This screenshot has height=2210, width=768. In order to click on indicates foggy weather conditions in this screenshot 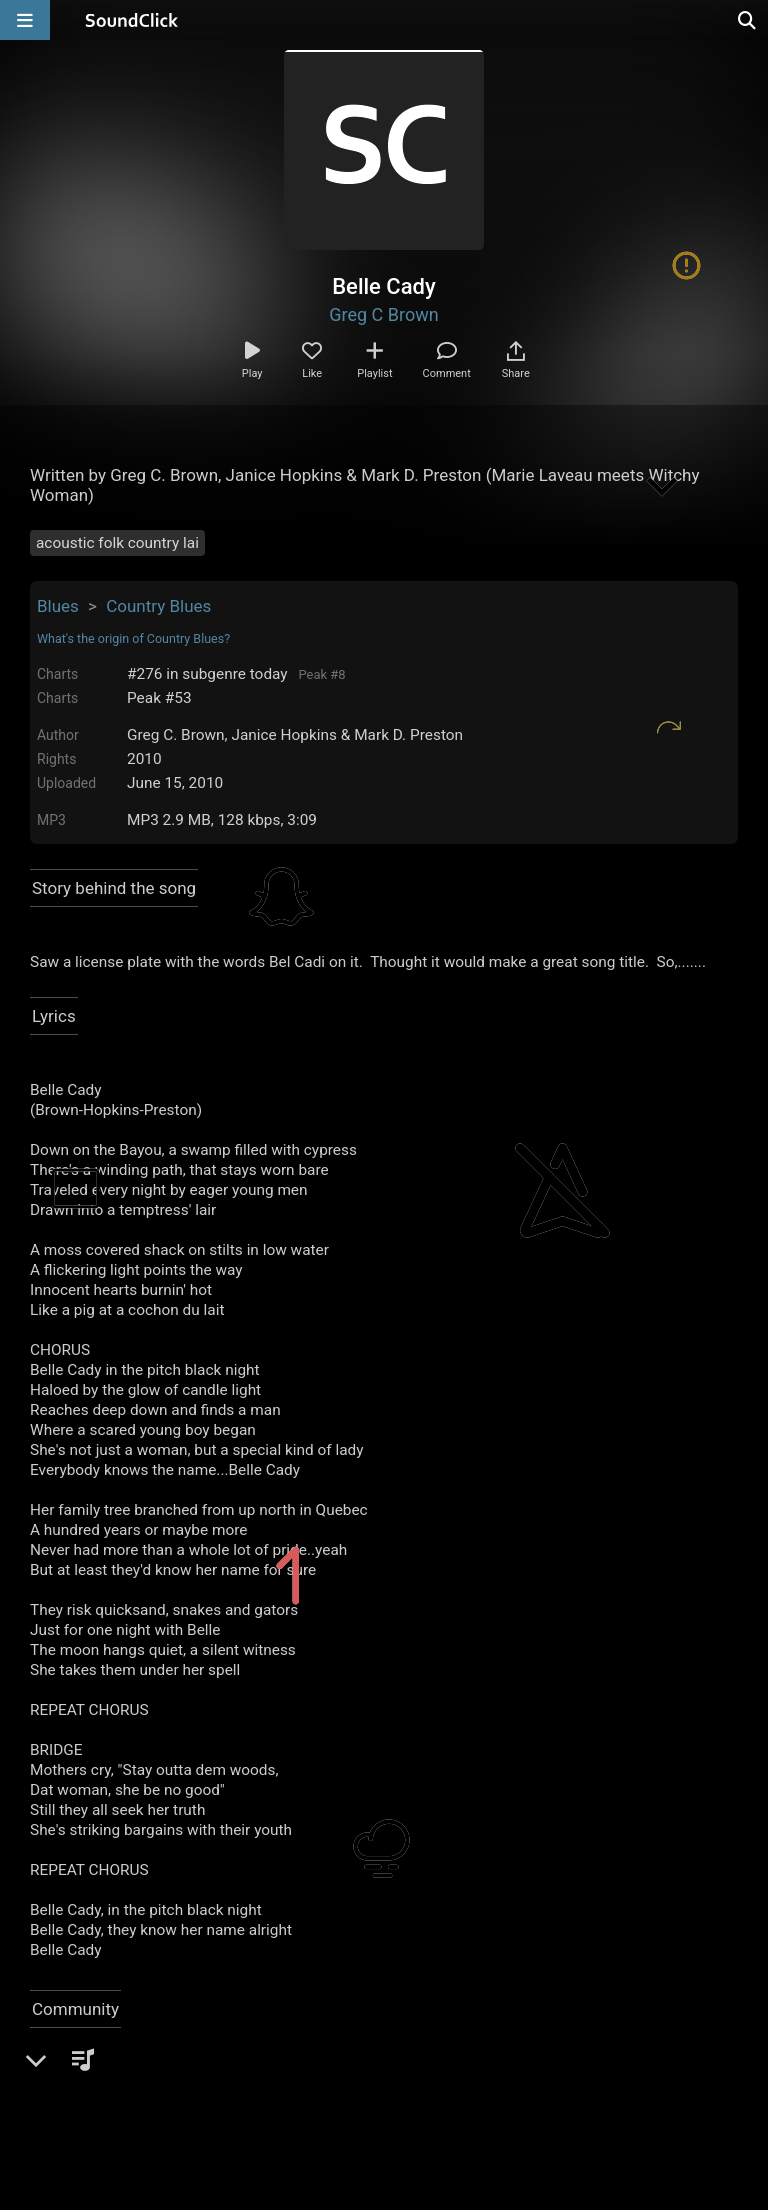, I will do `click(381, 1847)`.